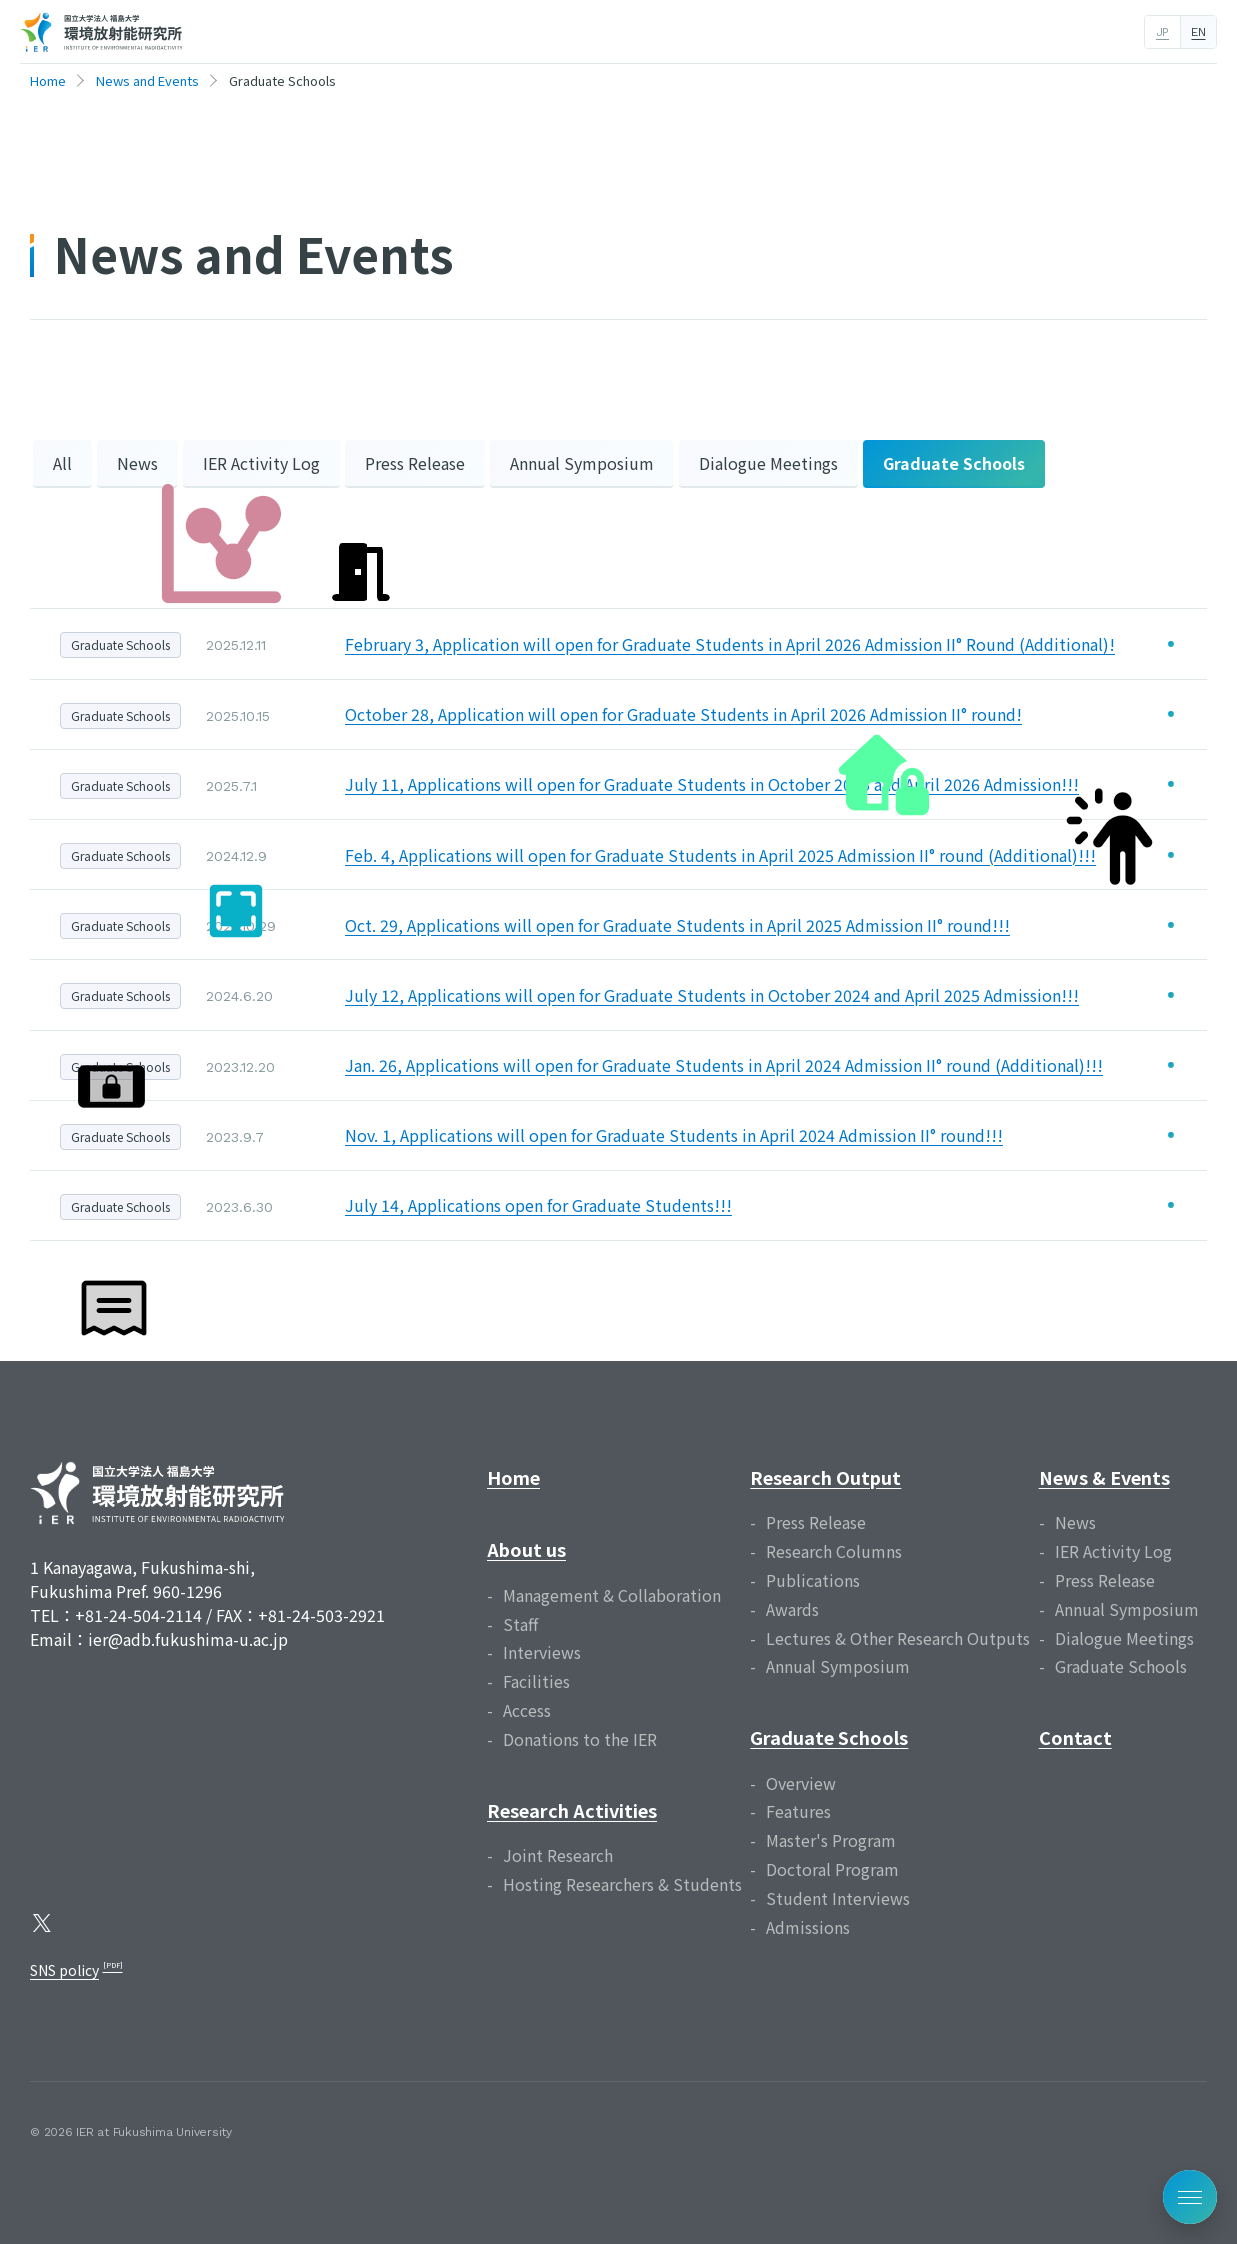  What do you see at coordinates (881, 772) in the screenshot?
I see `home security settings` at bounding box center [881, 772].